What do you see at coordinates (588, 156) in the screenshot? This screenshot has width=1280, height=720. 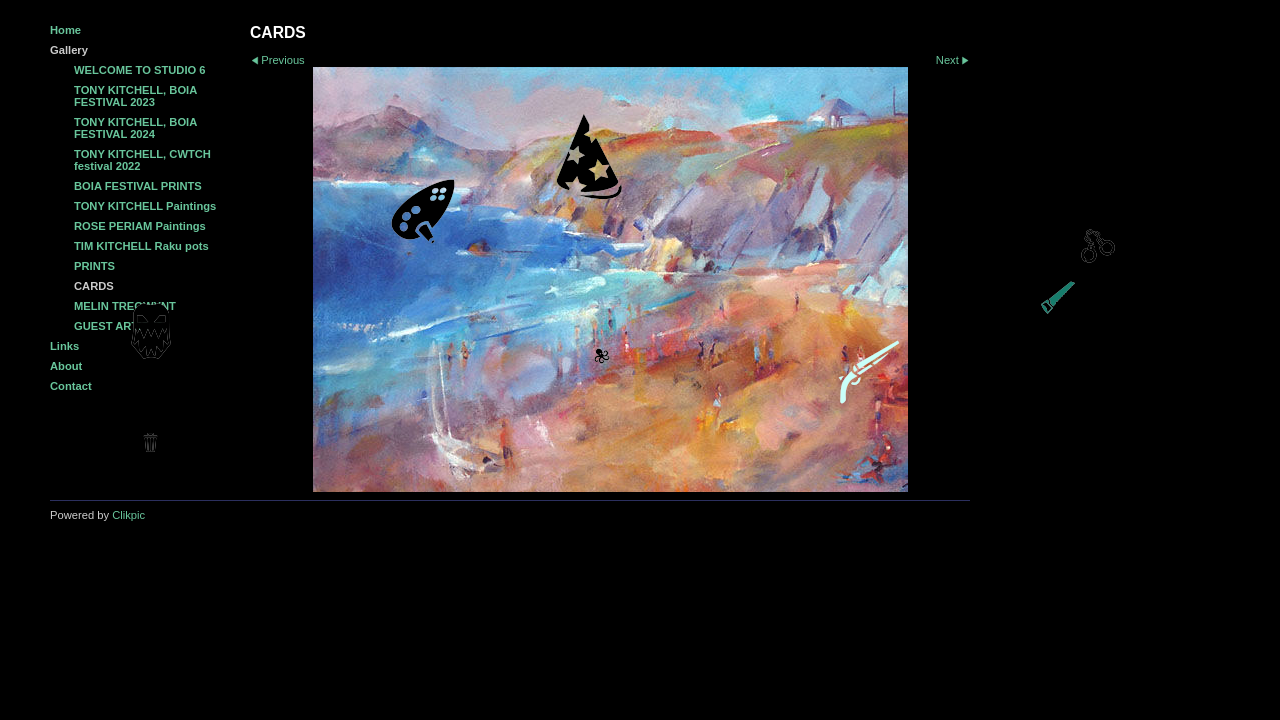 I see `indicates a celebration or birthday event` at bounding box center [588, 156].